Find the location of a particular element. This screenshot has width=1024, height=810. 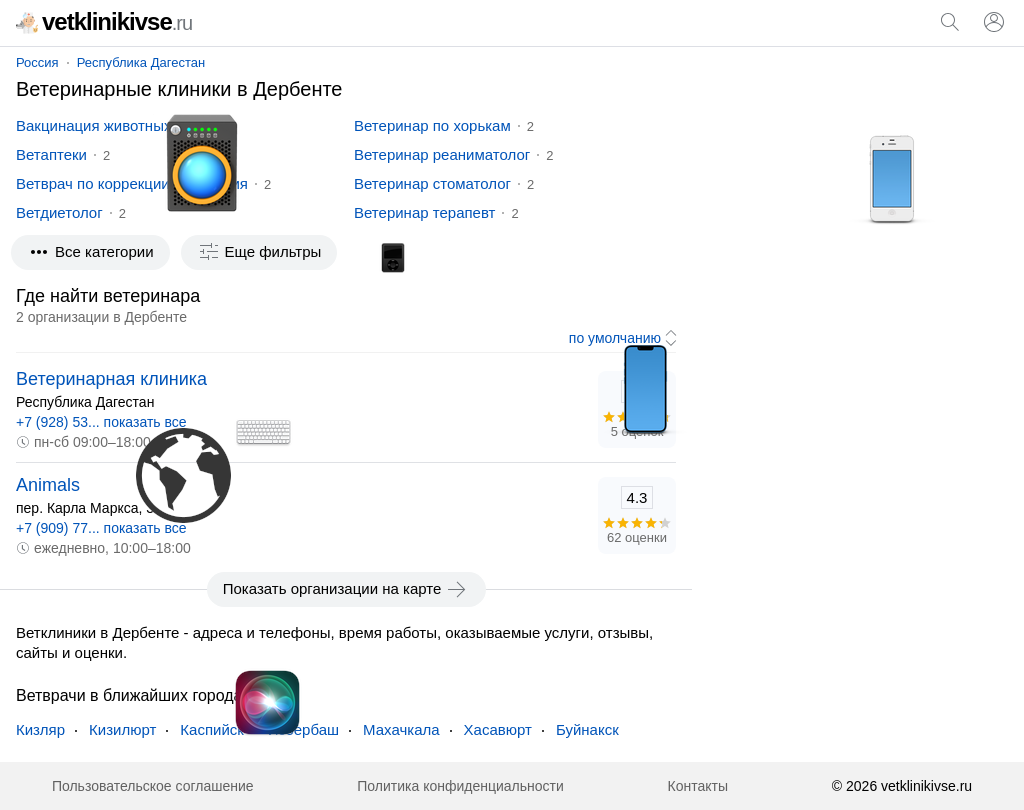

activate siri voice assistant is located at coordinates (267, 702).